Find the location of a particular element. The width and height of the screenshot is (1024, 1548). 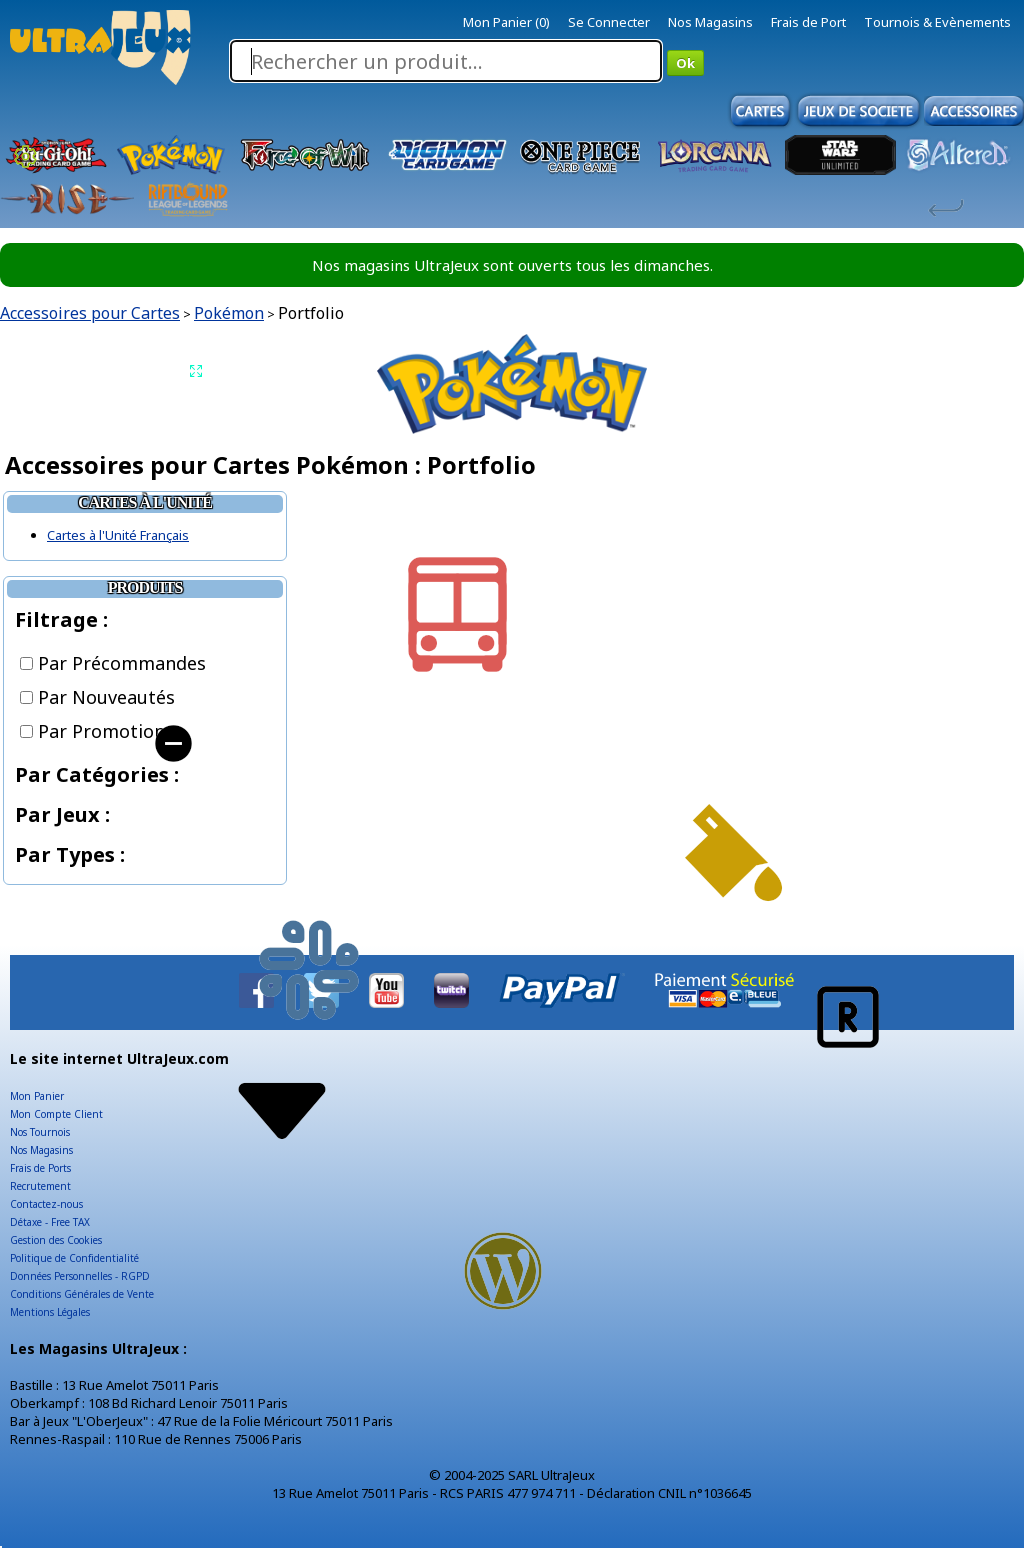

remove an item from a list is located at coordinates (173, 743).